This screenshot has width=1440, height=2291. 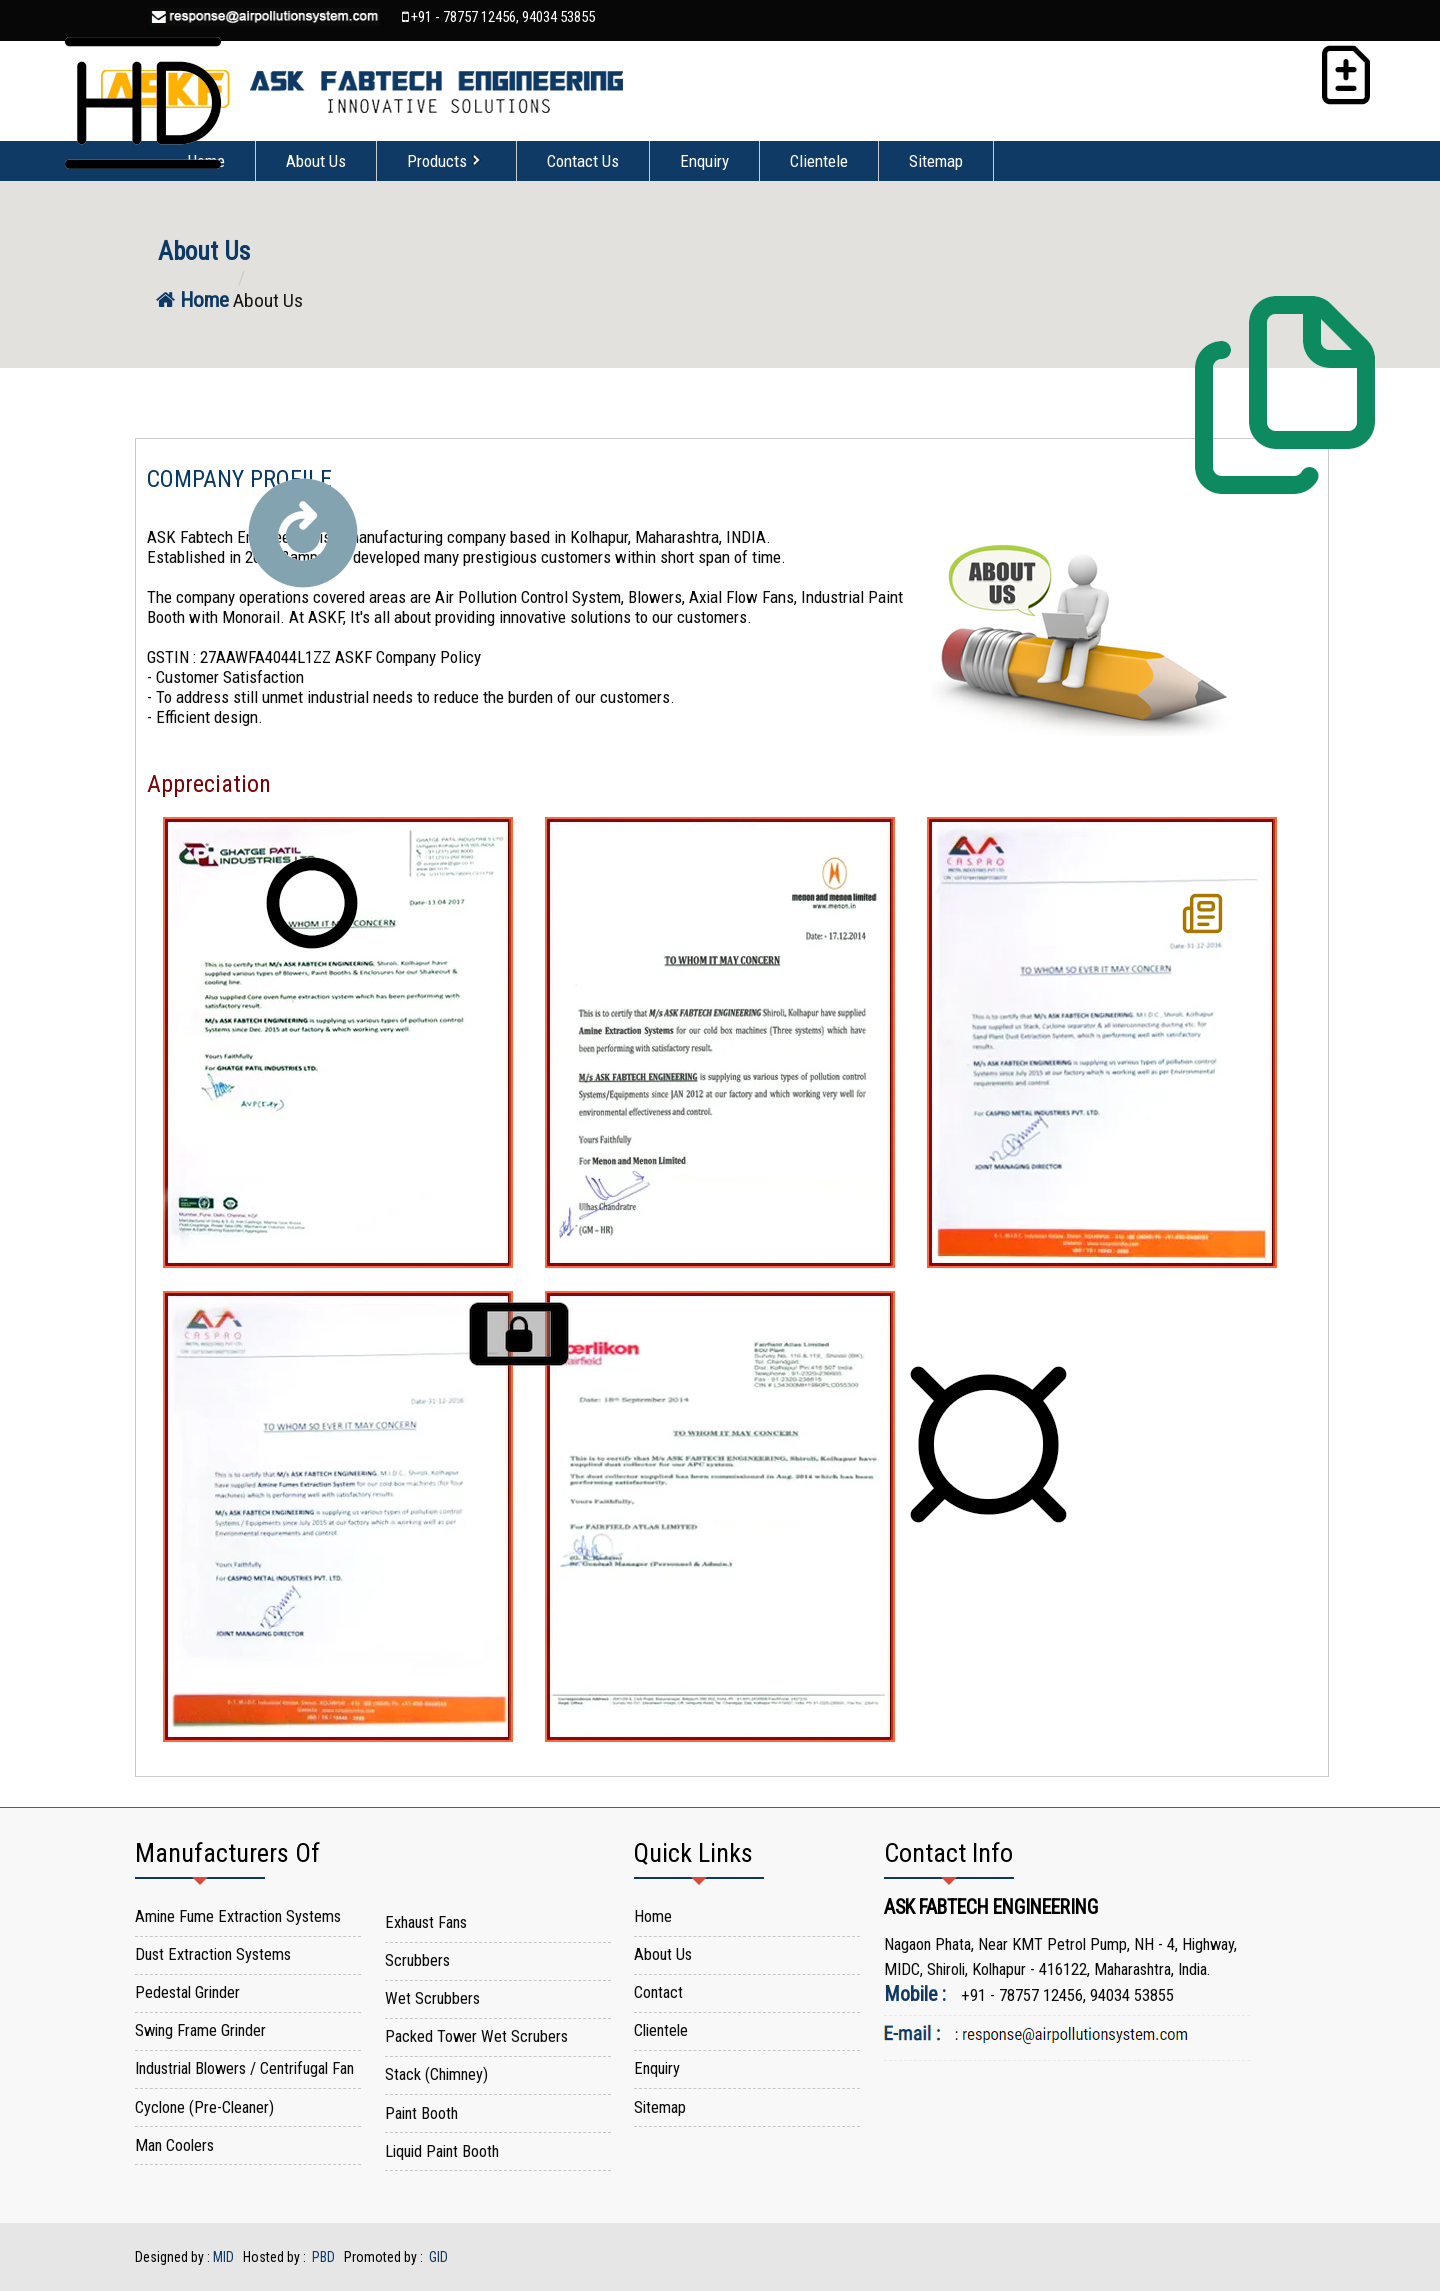 What do you see at coordinates (312, 903) in the screenshot?
I see `indicates an unread item or notification` at bounding box center [312, 903].